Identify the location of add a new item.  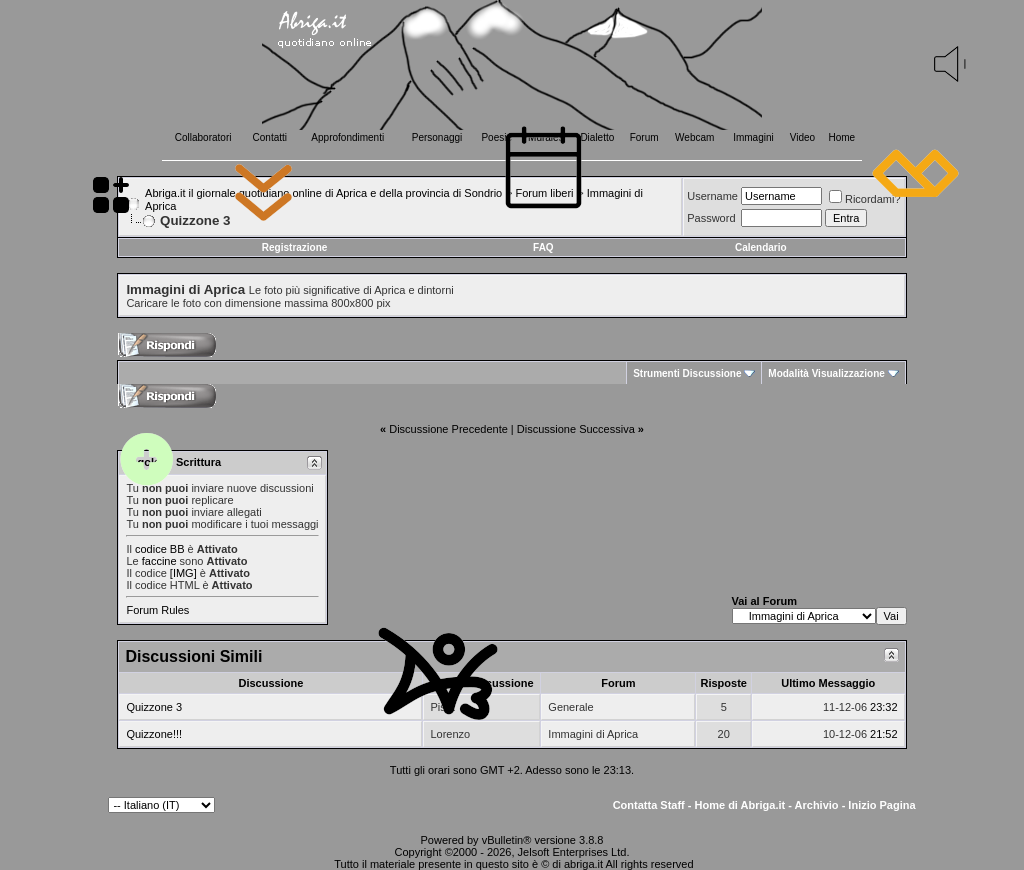
(146, 459).